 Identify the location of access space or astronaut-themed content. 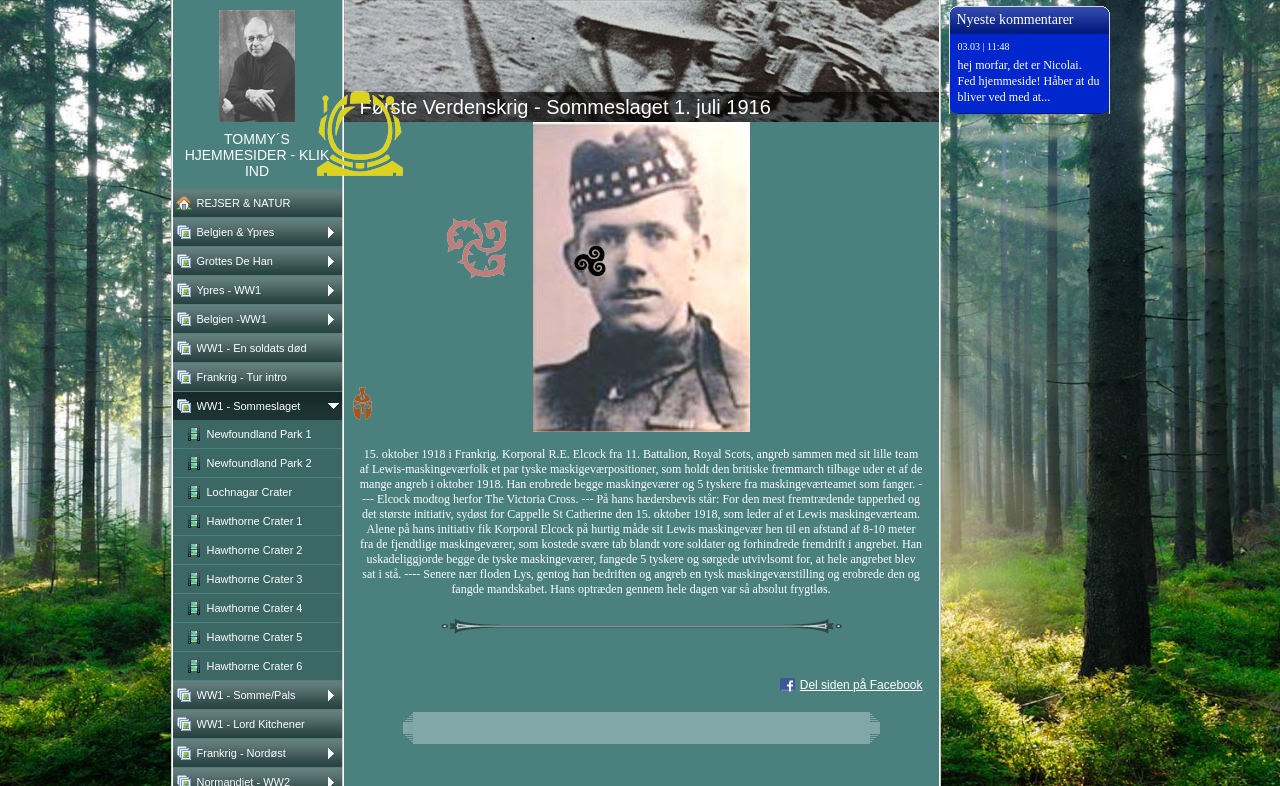
(360, 133).